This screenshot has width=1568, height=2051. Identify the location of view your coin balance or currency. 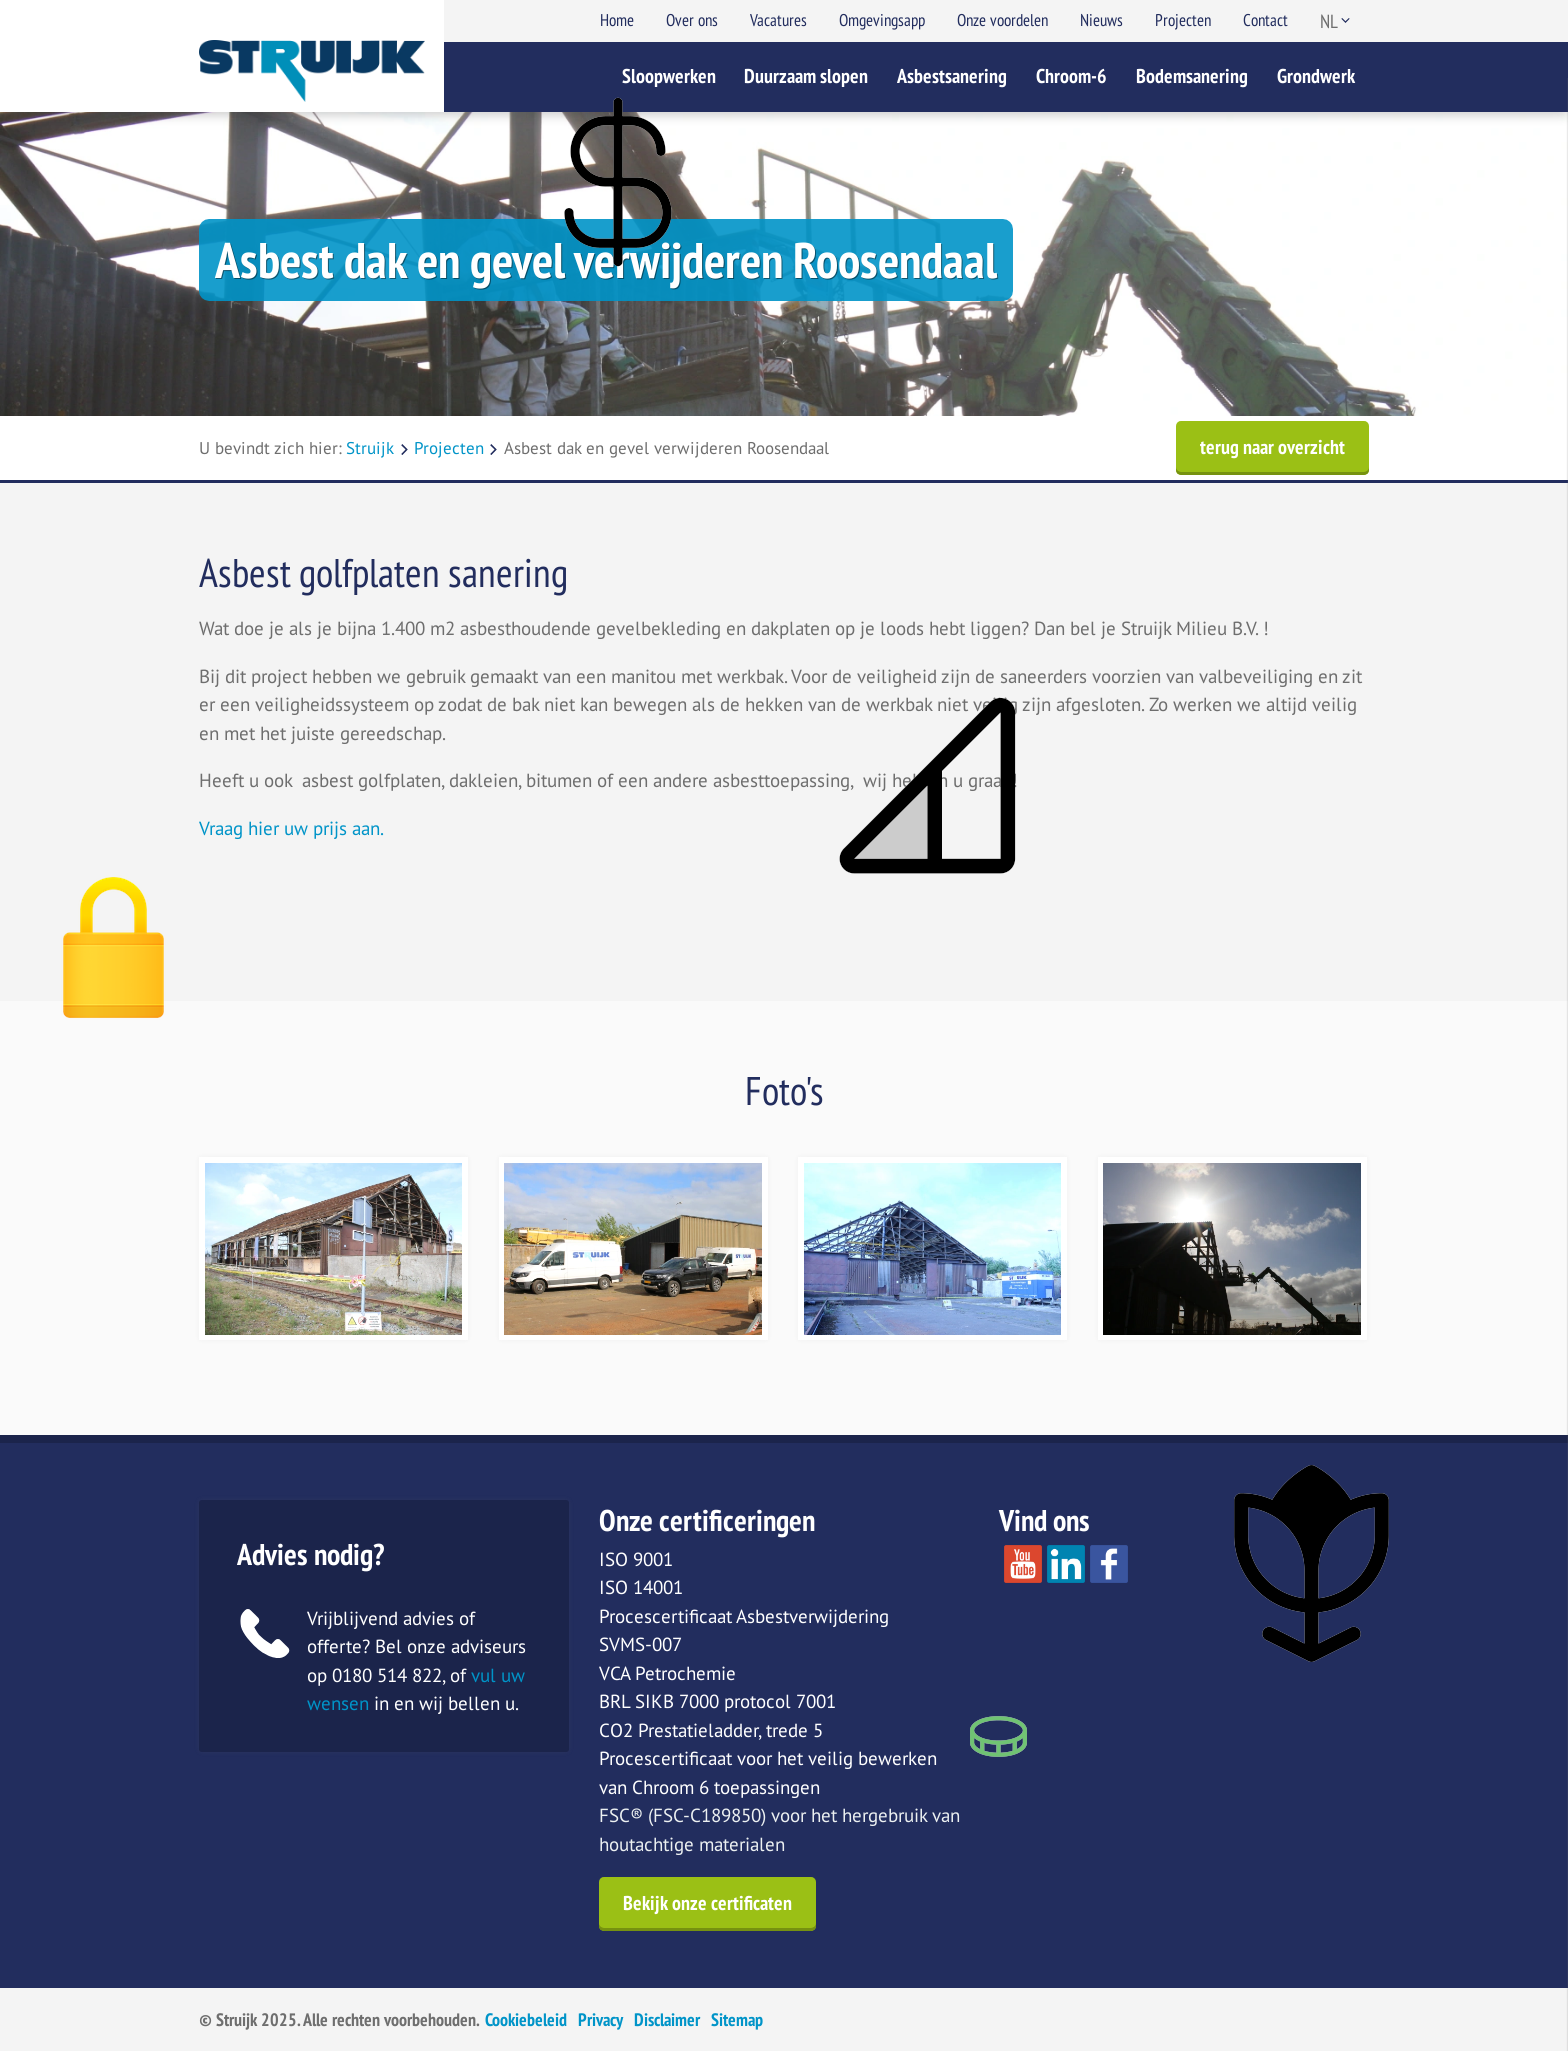
(998, 1736).